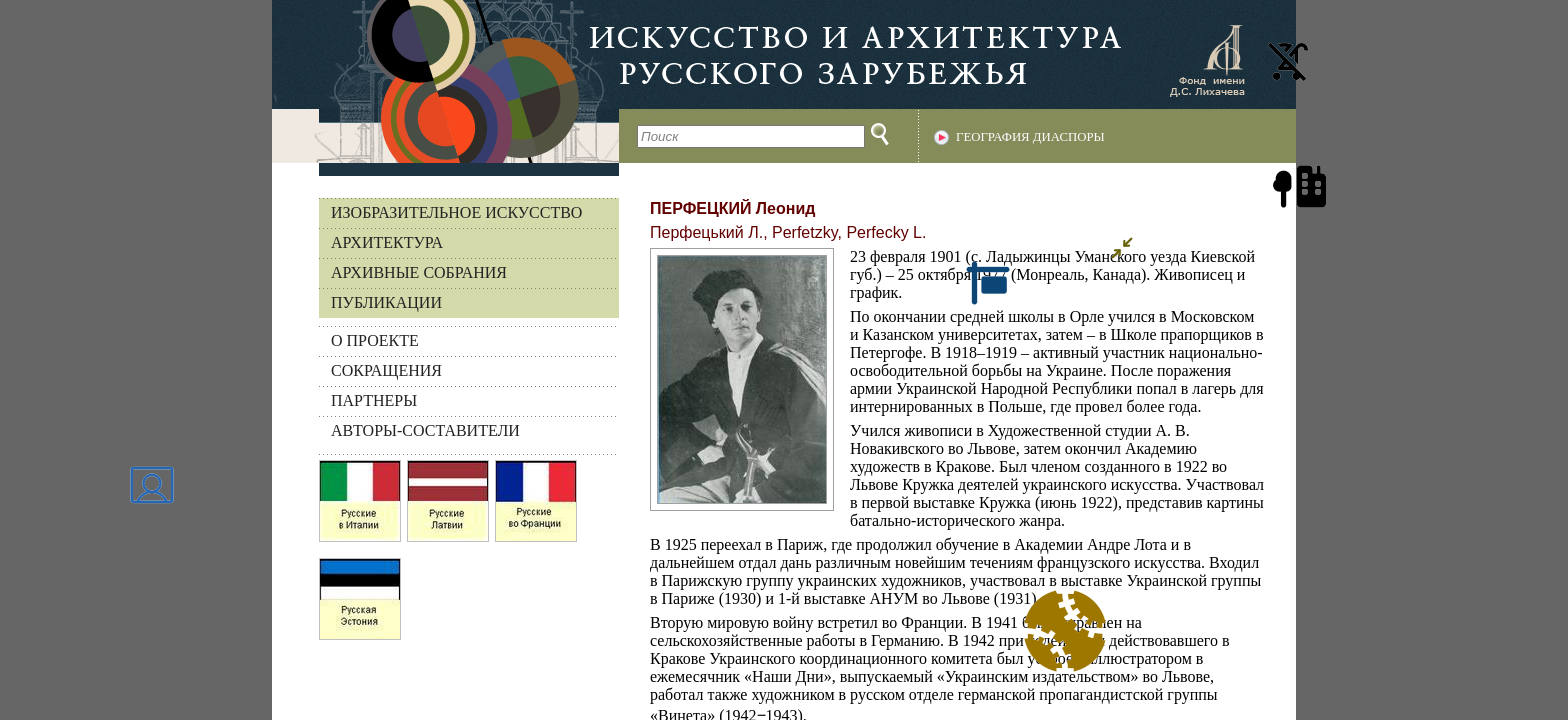 The height and width of the screenshot is (720, 1568). What do you see at coordinates (988, 283) in the screenshot?
I see `indicates a storefront or business listing` at bounding box center [988, 283].